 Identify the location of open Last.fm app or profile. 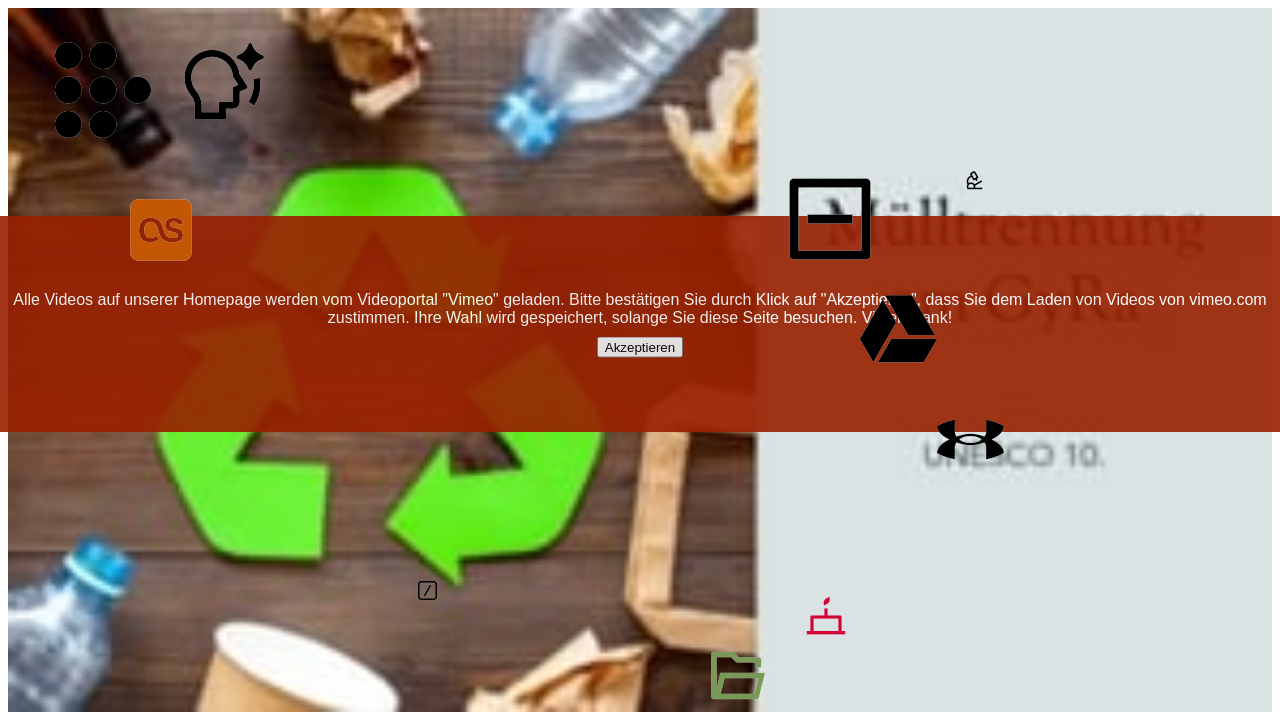
(161, 230).